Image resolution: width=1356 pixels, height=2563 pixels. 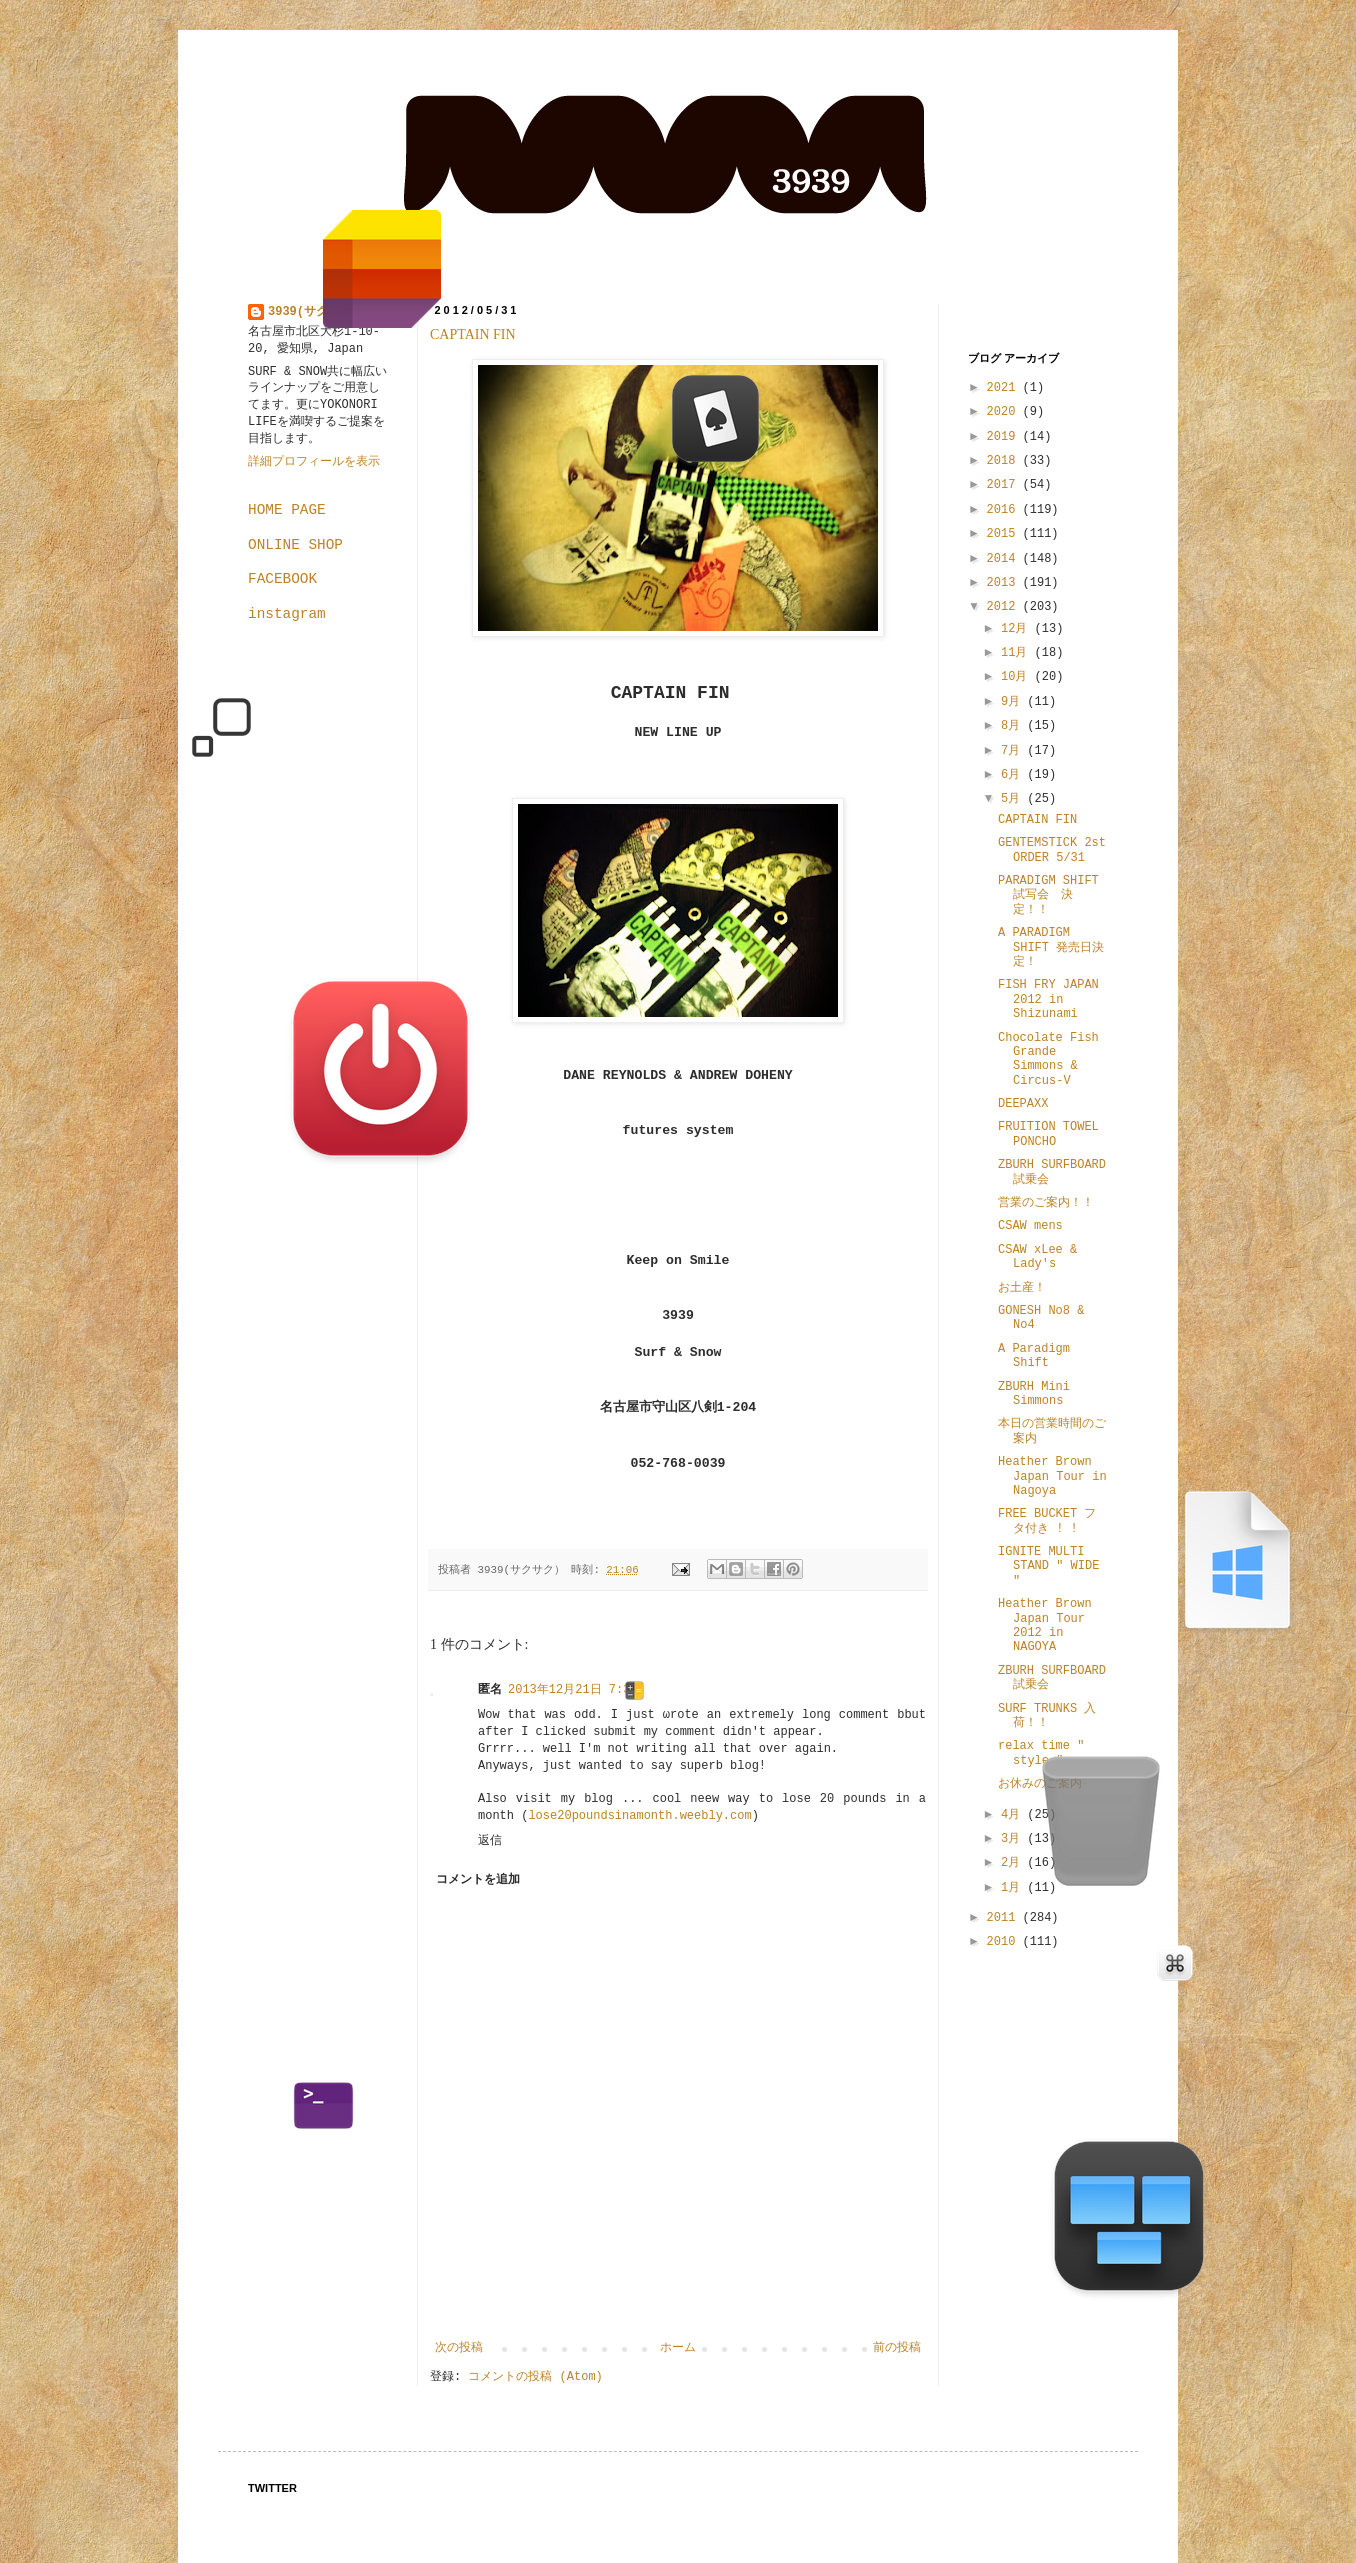 What do you see at coordinates (715, 418) in the screenshot?
I see `open solitaire card game` at bounding box center [715, 418].